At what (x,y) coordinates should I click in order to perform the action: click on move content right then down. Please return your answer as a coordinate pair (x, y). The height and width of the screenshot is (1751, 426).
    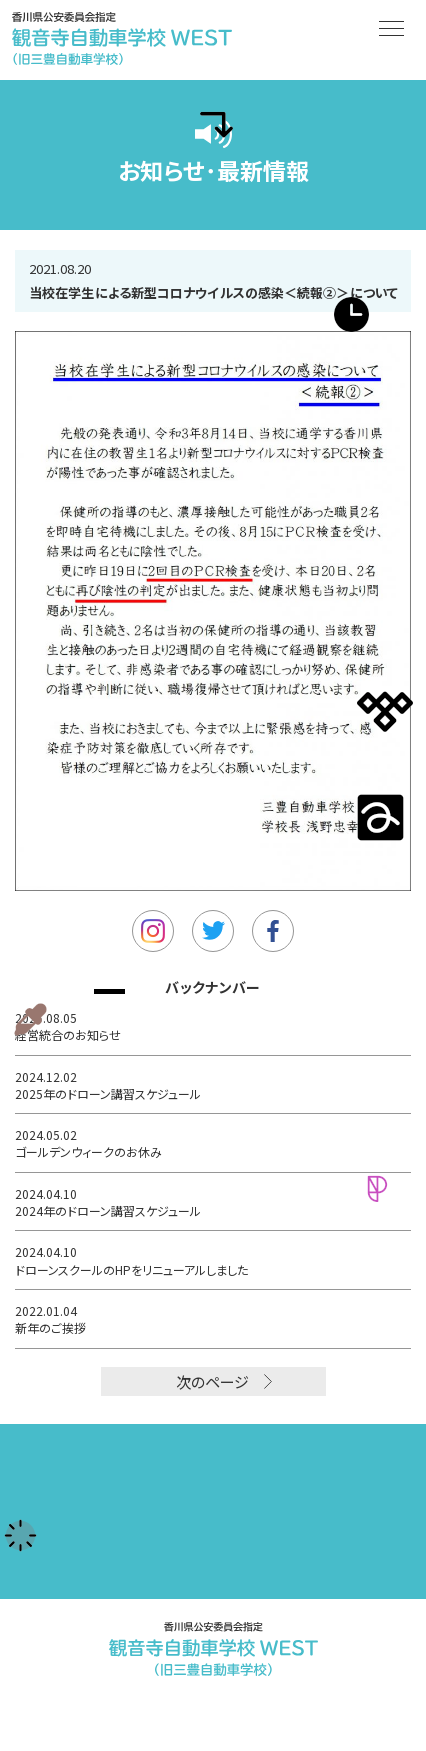
    Looking at the image, I should click on (216, 123).